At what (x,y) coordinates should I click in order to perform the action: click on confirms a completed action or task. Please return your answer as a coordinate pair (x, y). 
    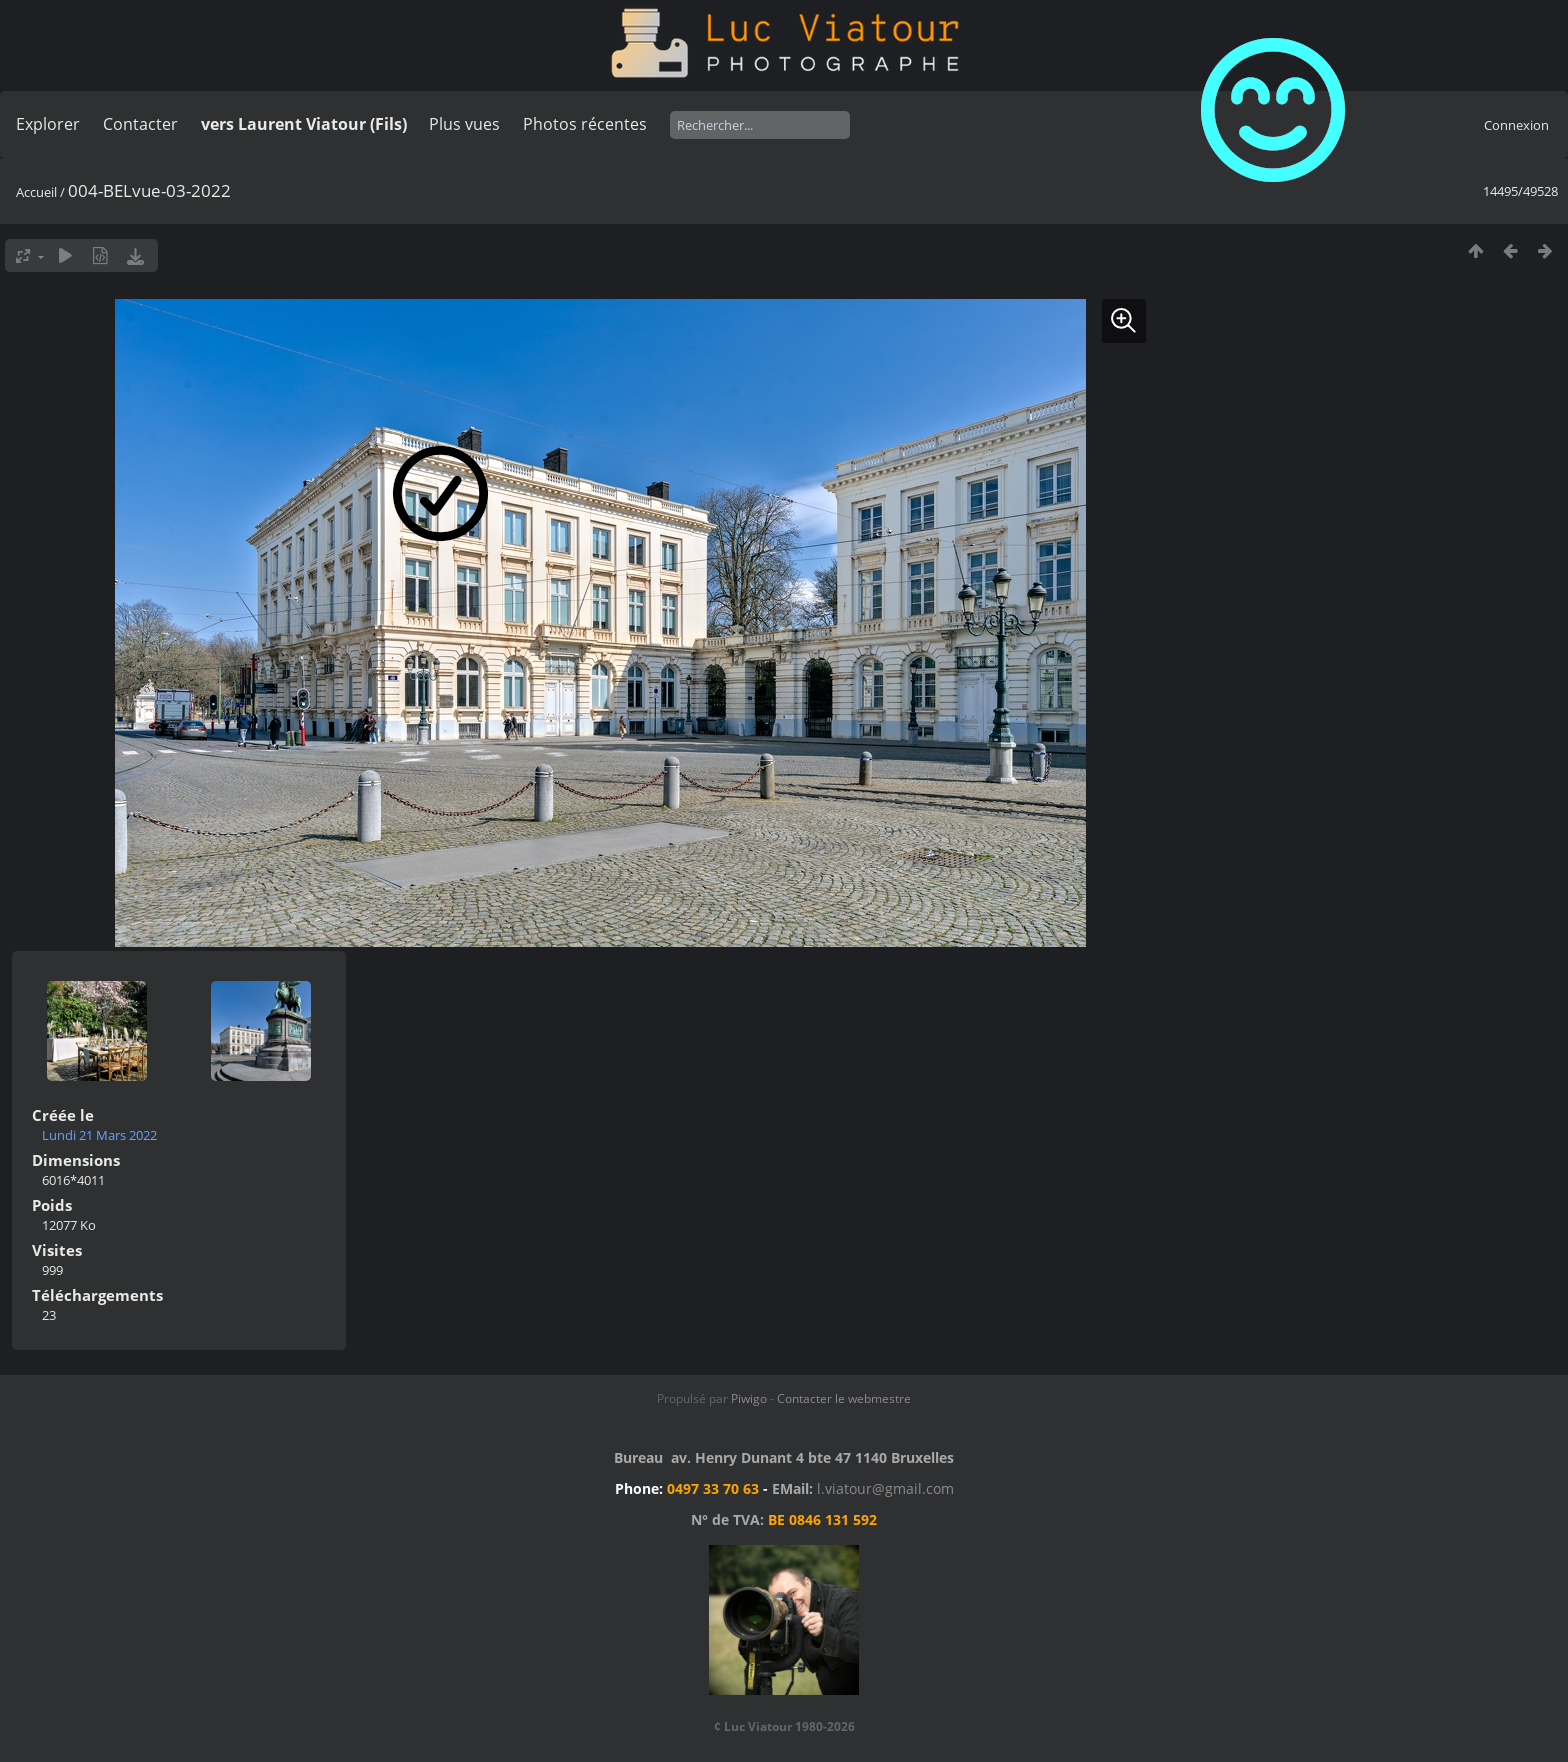
    Looking at the image, I should click on (440, 493).